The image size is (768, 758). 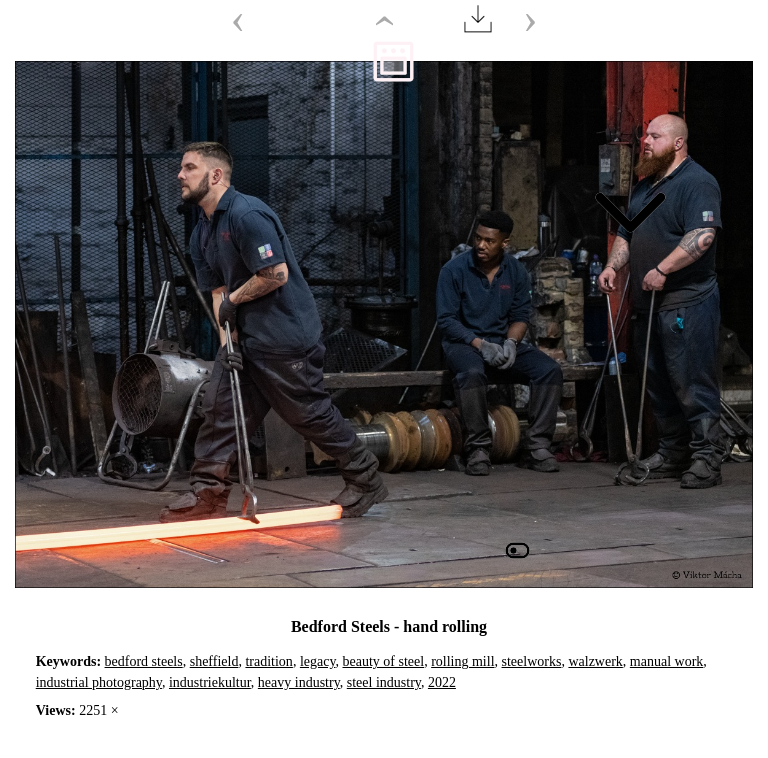 What do you see at coordinates (517, 550) in the screenshot?
I see `toggle a setting off` at bounding box center [517, 550].